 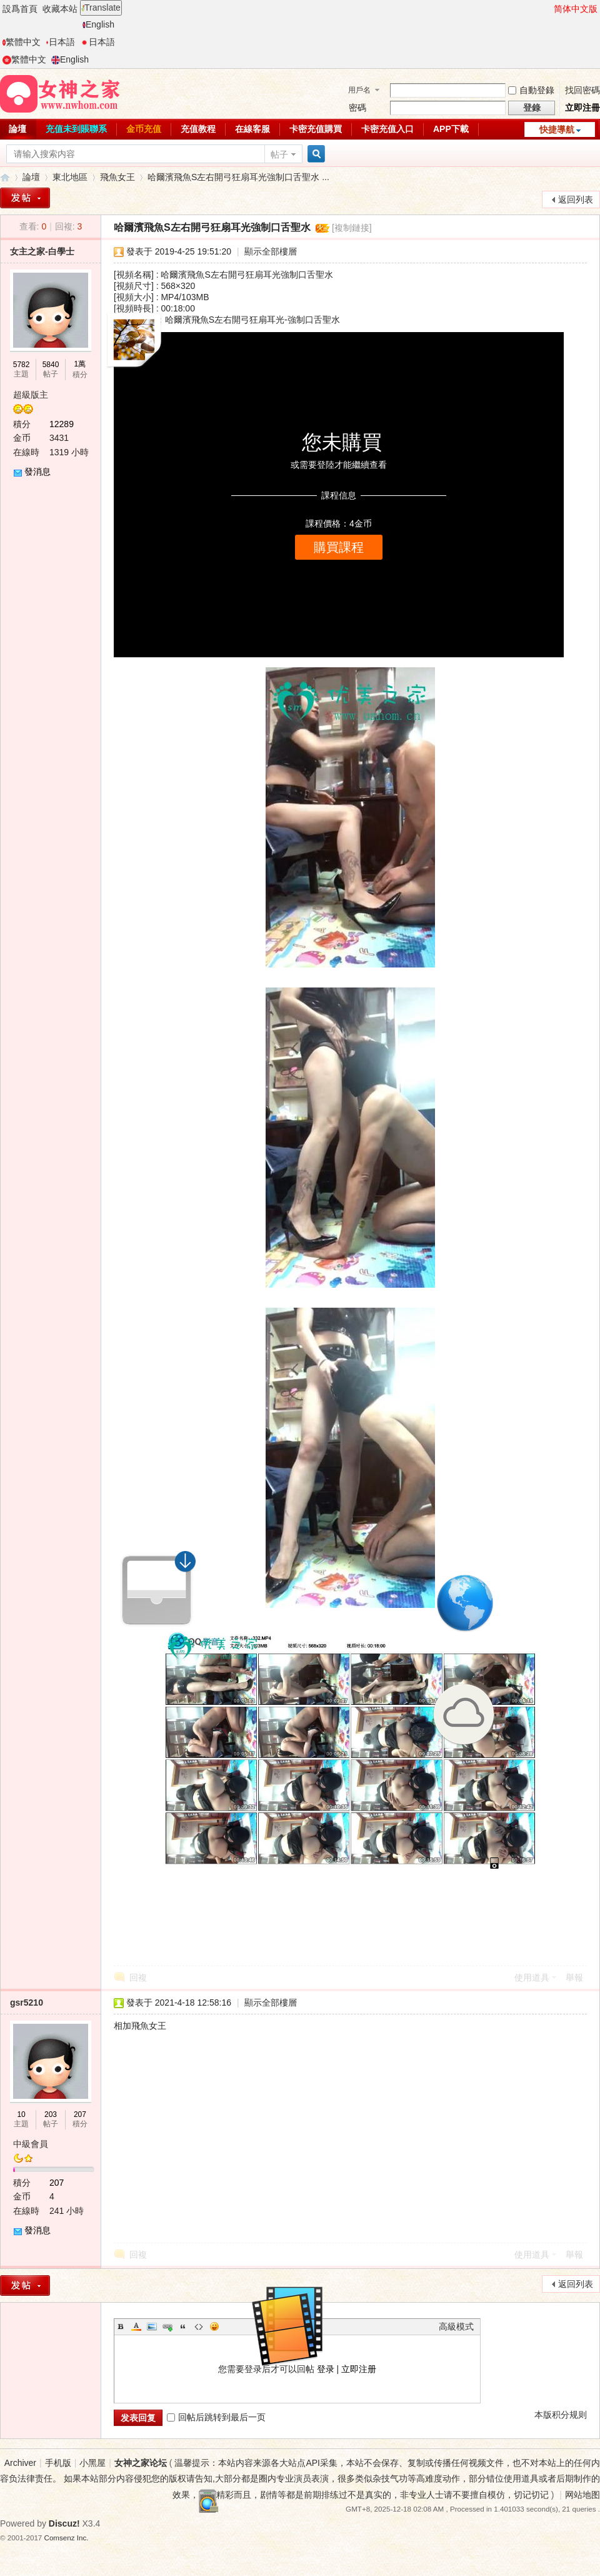 I want to click on access bookmarked websites or locations, so click(x=465, y=1603).